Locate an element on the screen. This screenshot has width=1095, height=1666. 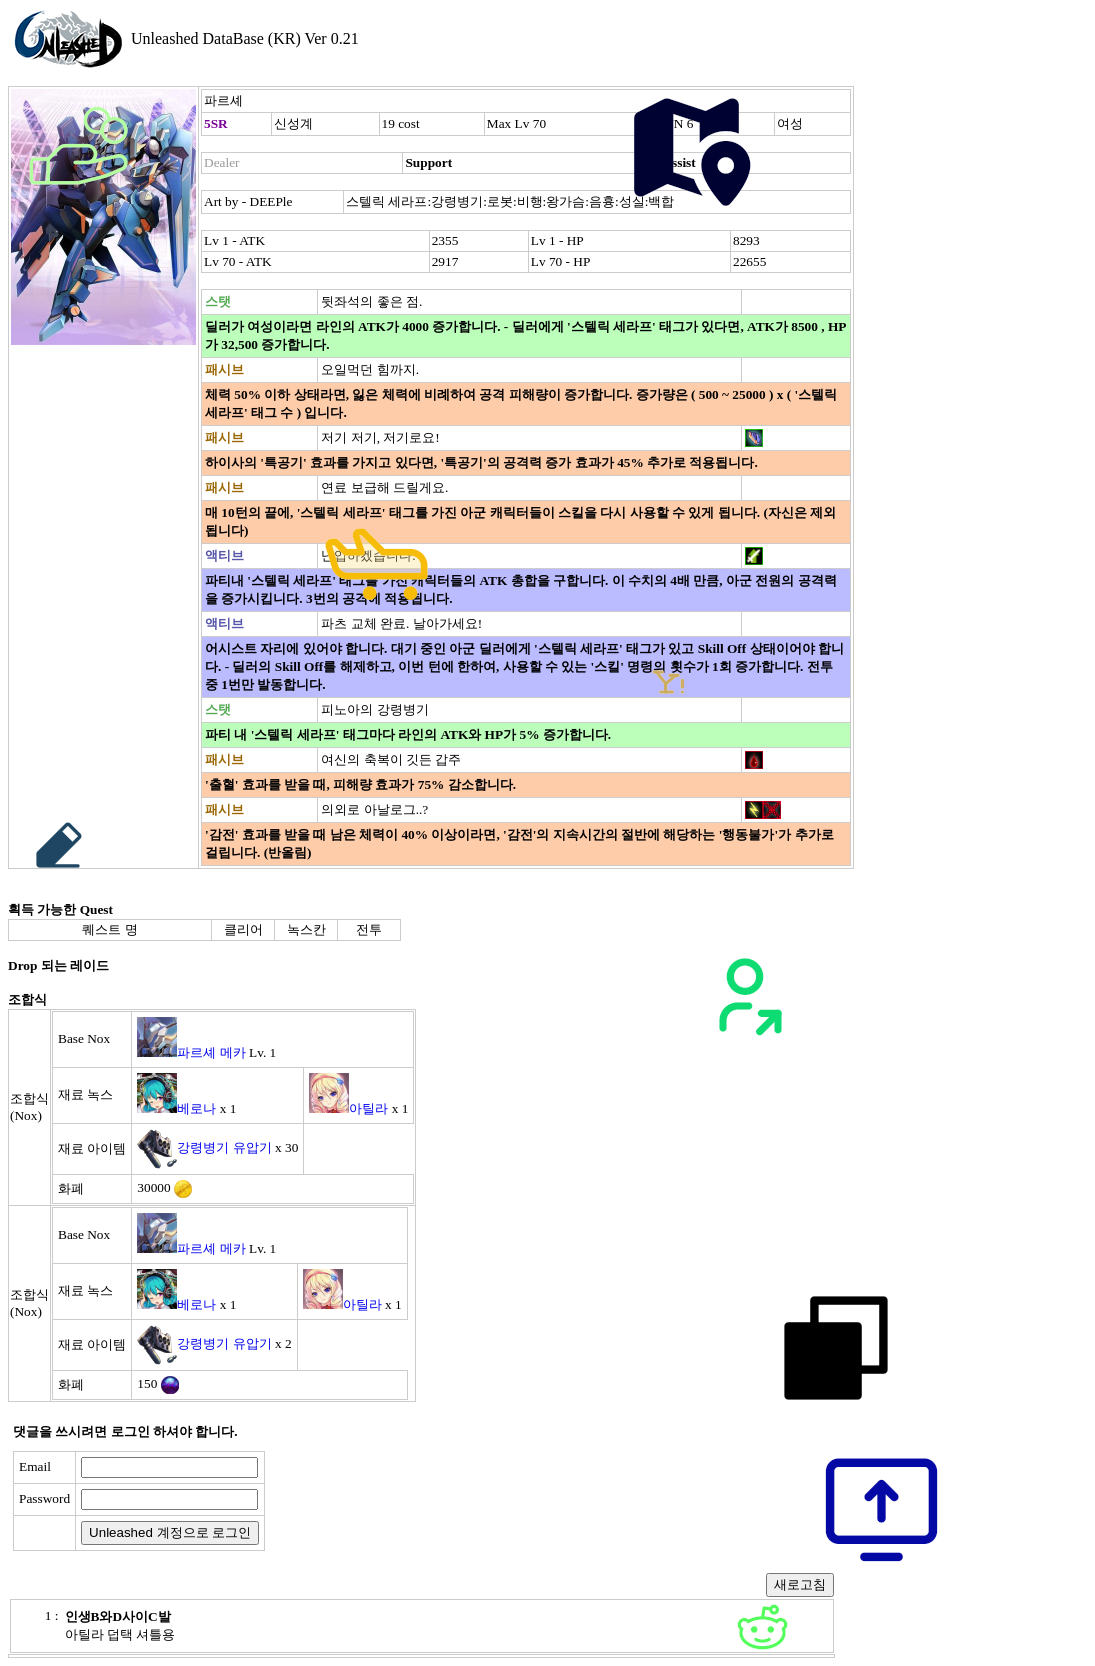
edit text or content is located at coordinates (58, 846).